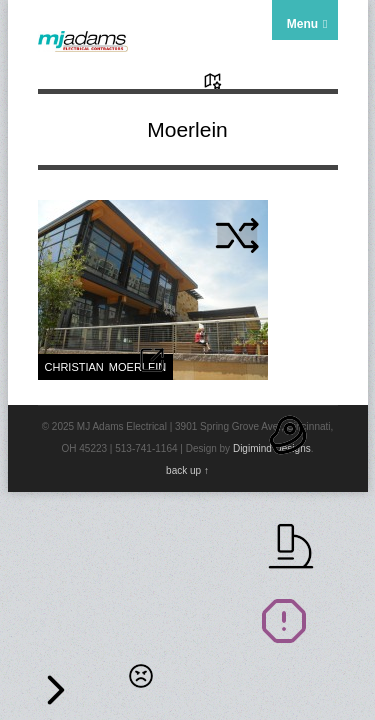 The width and height of the screenshot is (375, 720). What do you see at coordinates (236, 235) in the screenshot?
I see `shuffle or randomize playback order` at bounding box center [236, 235].